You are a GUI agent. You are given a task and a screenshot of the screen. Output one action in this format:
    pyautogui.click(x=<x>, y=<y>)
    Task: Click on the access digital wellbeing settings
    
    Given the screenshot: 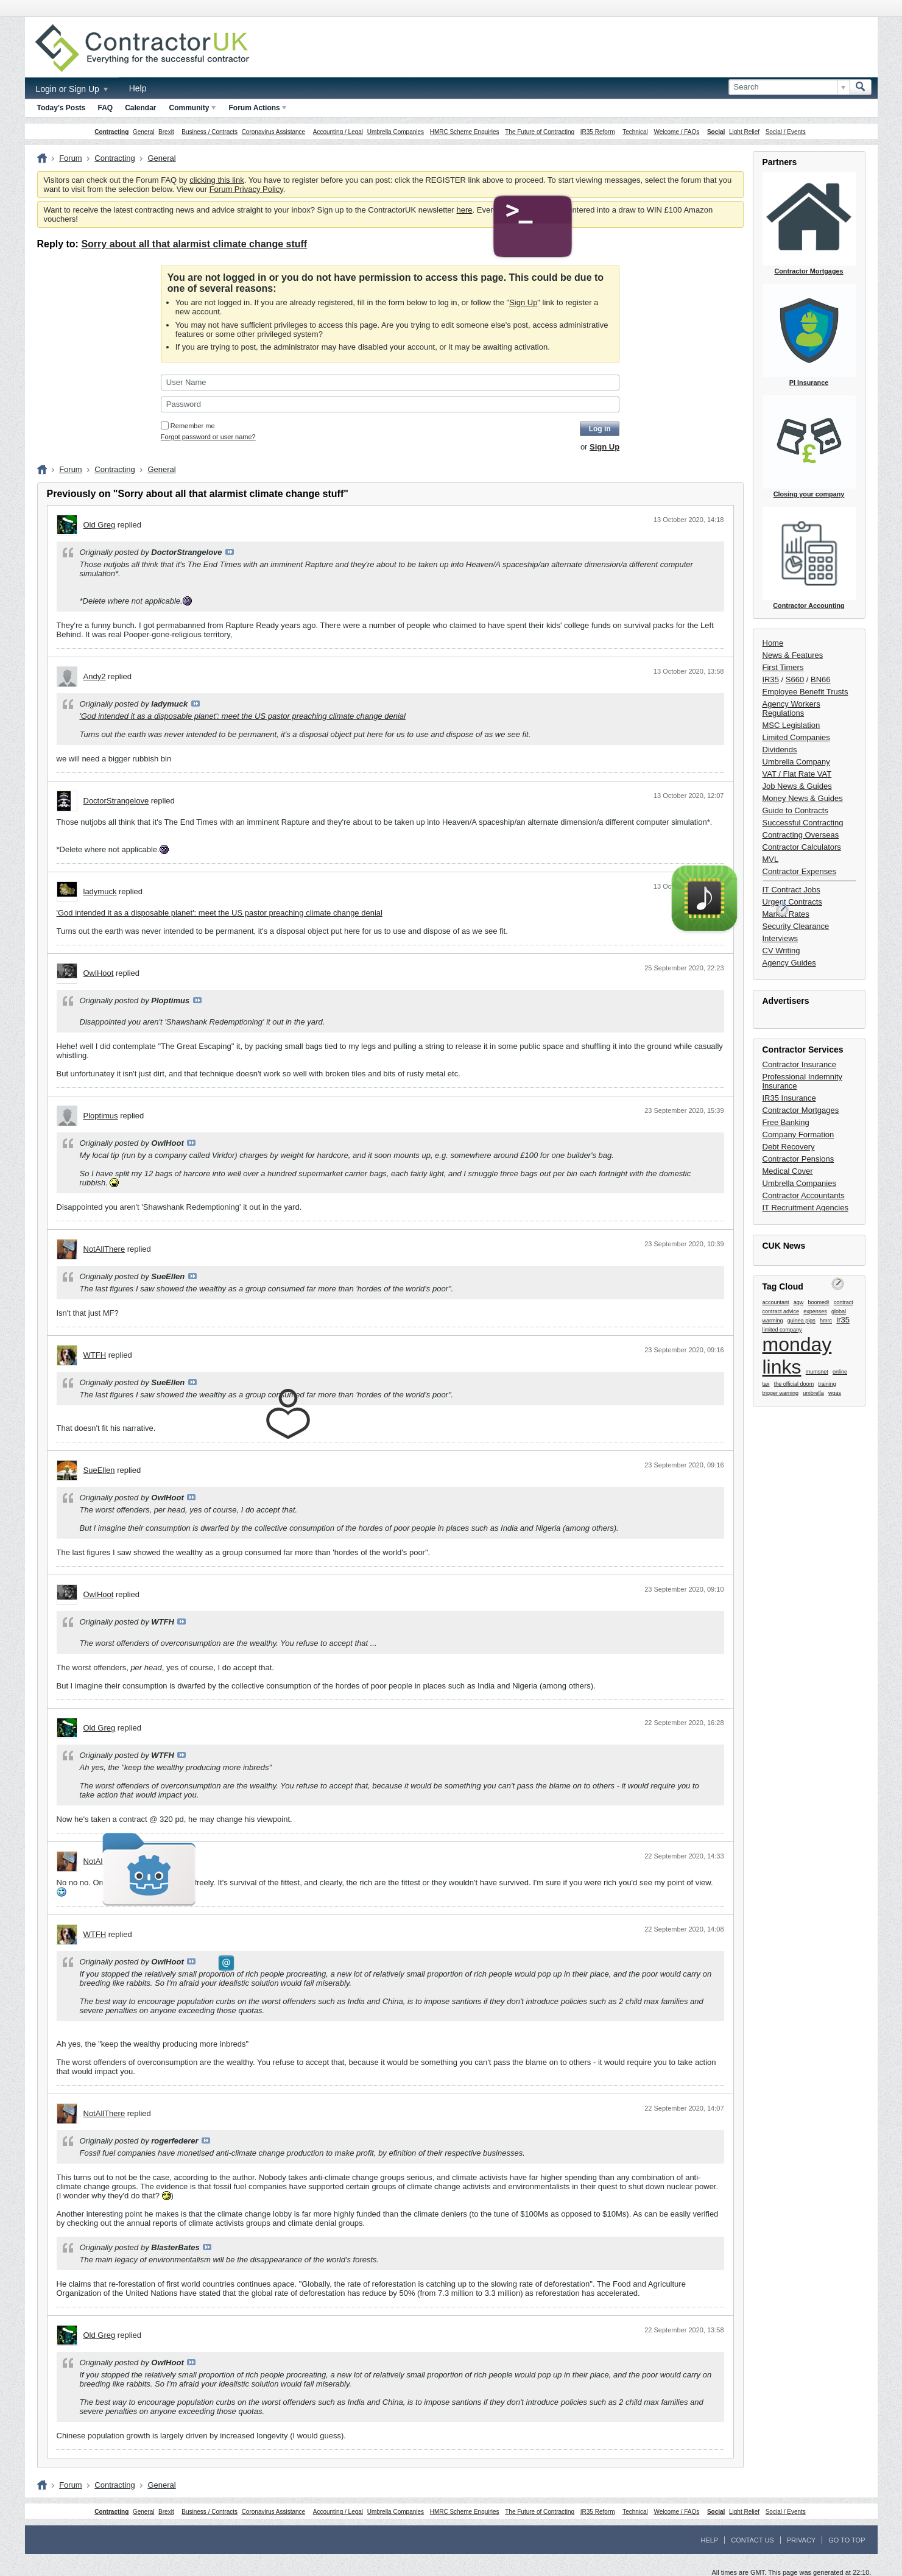 What is the action you would take?
    pyautogui.click(x=288, y=1414)
    